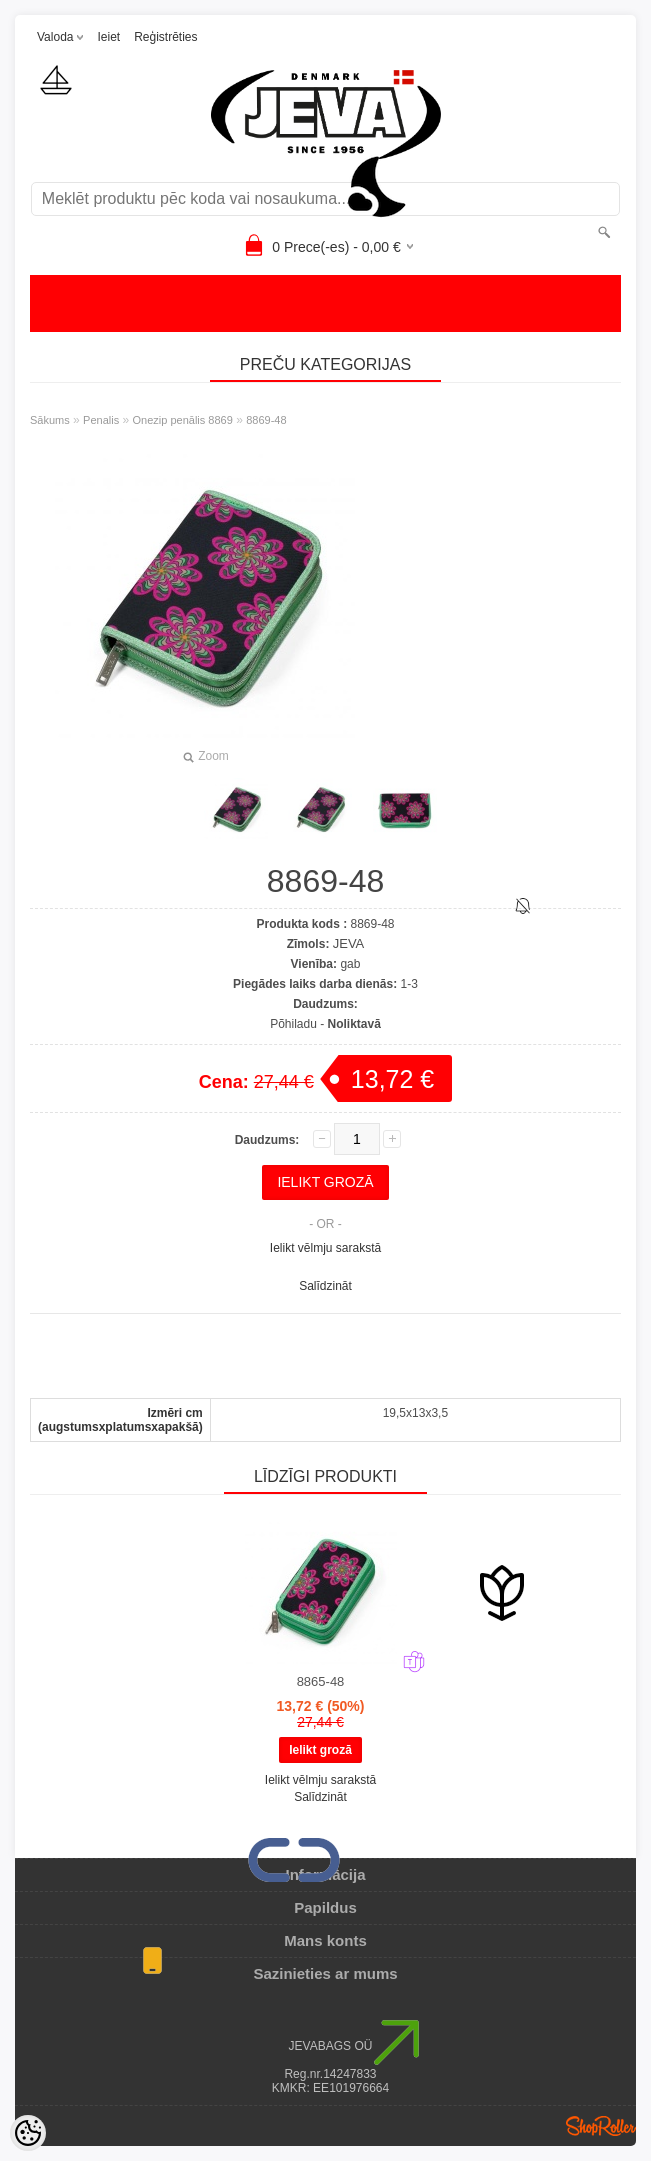 This screenshot has height=2161, width=651. Describe the element at coordinates (414, 1662) in the screenshot. I see `open Microsoft Teams` at that location.